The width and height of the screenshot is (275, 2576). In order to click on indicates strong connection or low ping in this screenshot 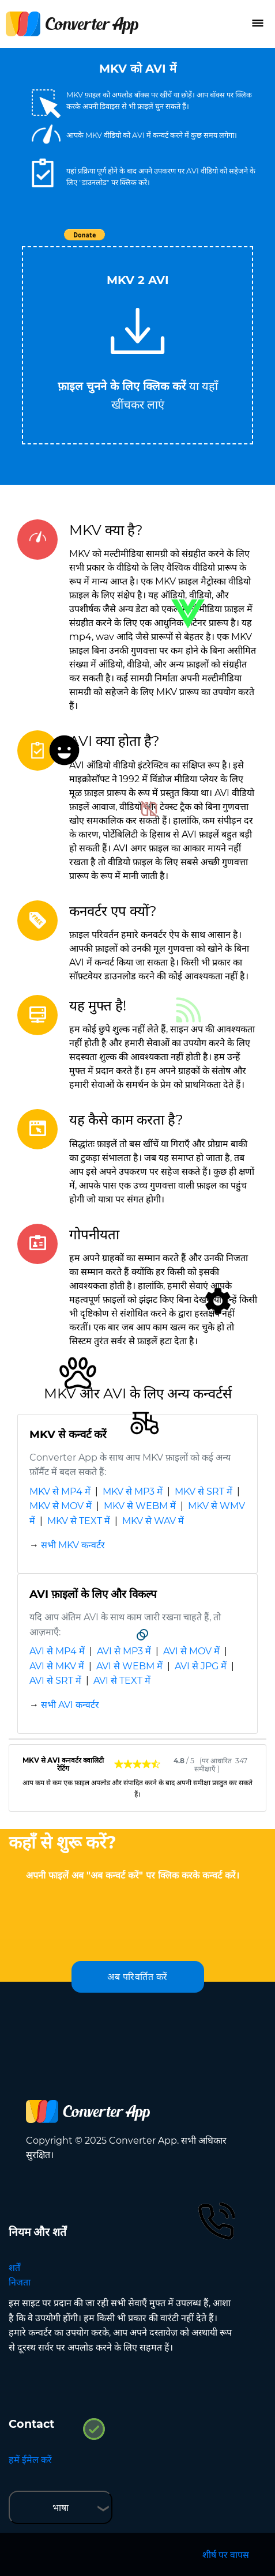, I will do `click(189, 1010)`.